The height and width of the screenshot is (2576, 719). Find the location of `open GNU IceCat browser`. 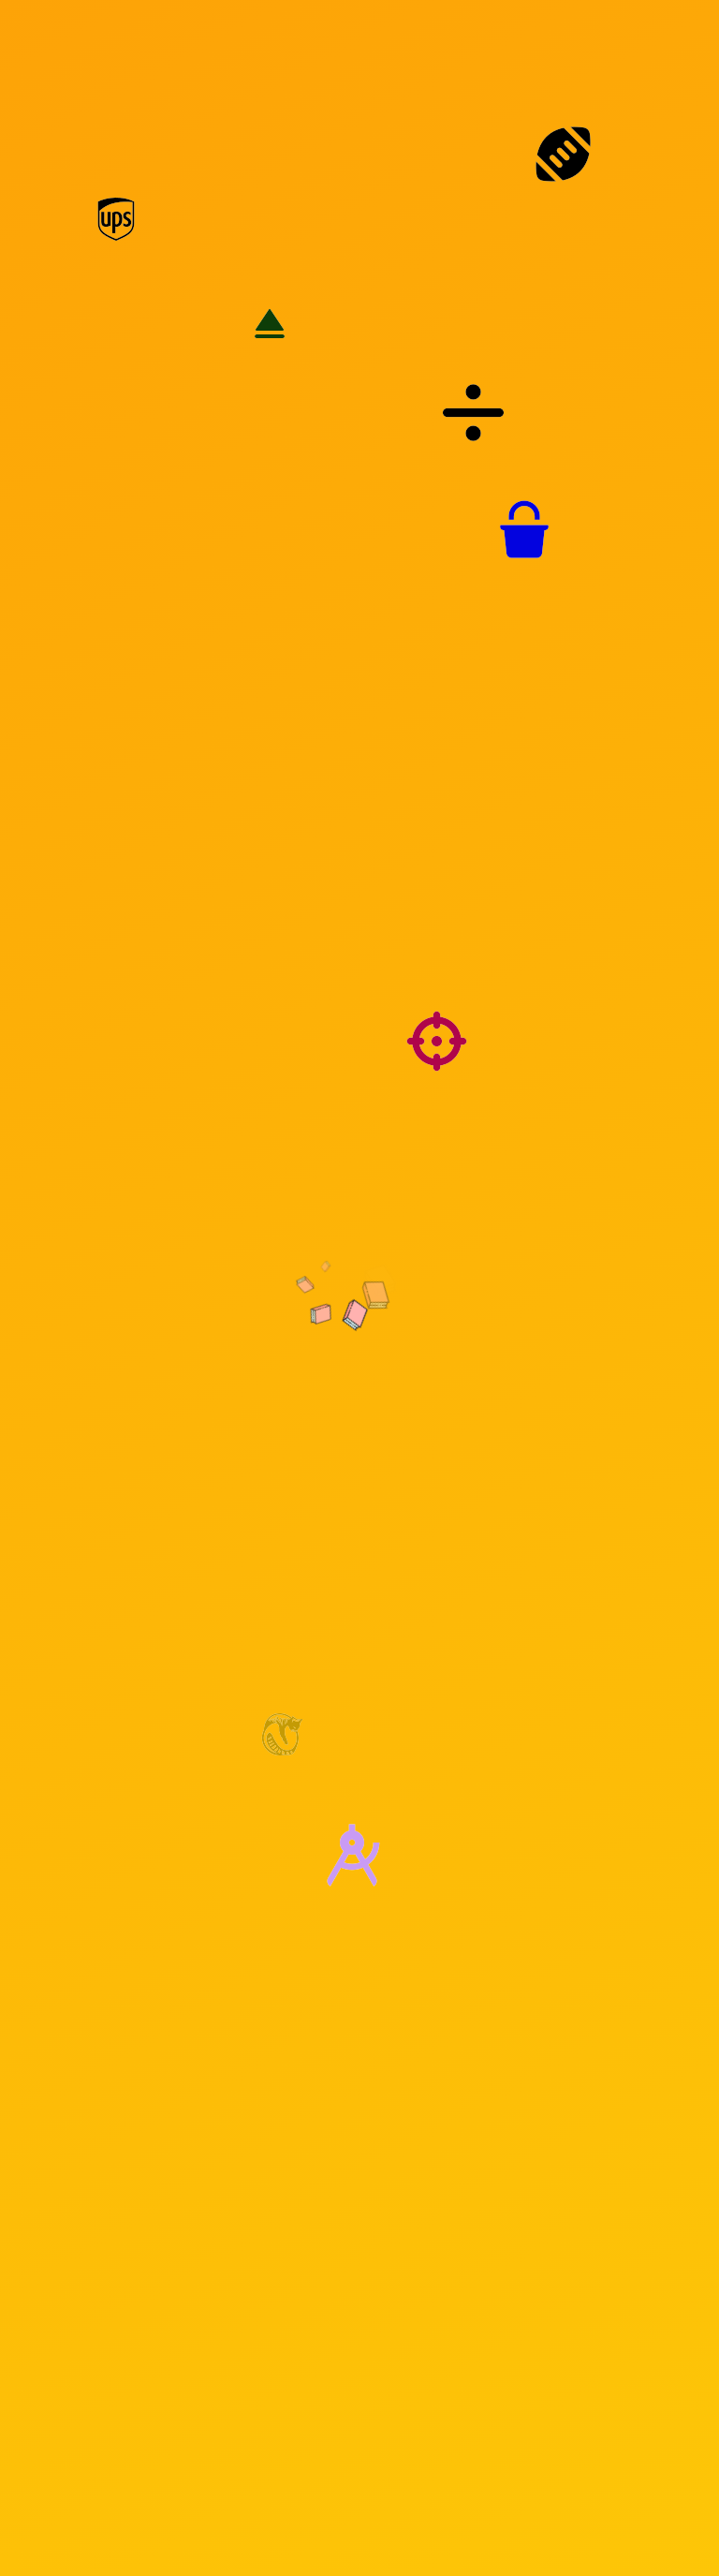

open GNU IceCat browser is located at coordinates (282, 1734).